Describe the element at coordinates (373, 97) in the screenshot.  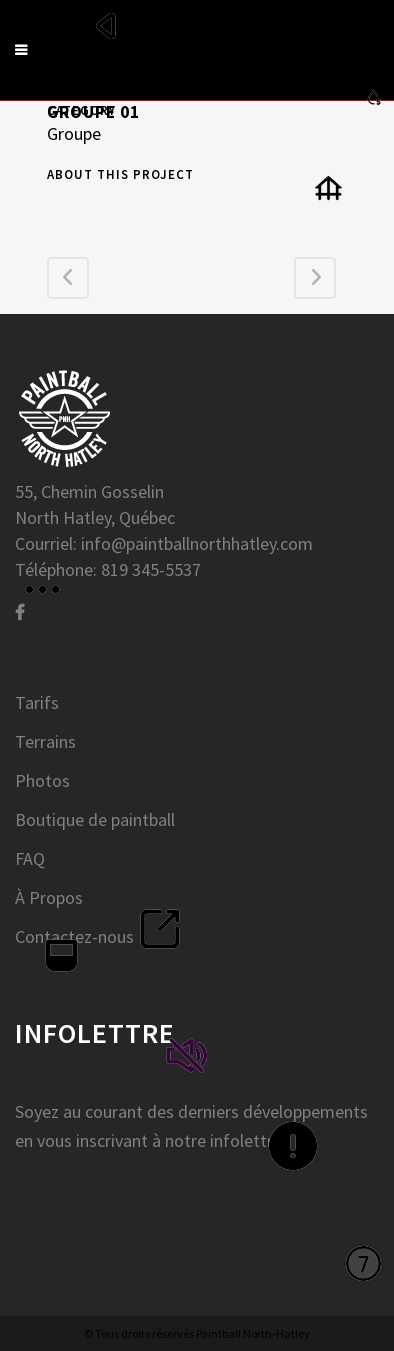
I see `view water bill or usage costs` at that location.